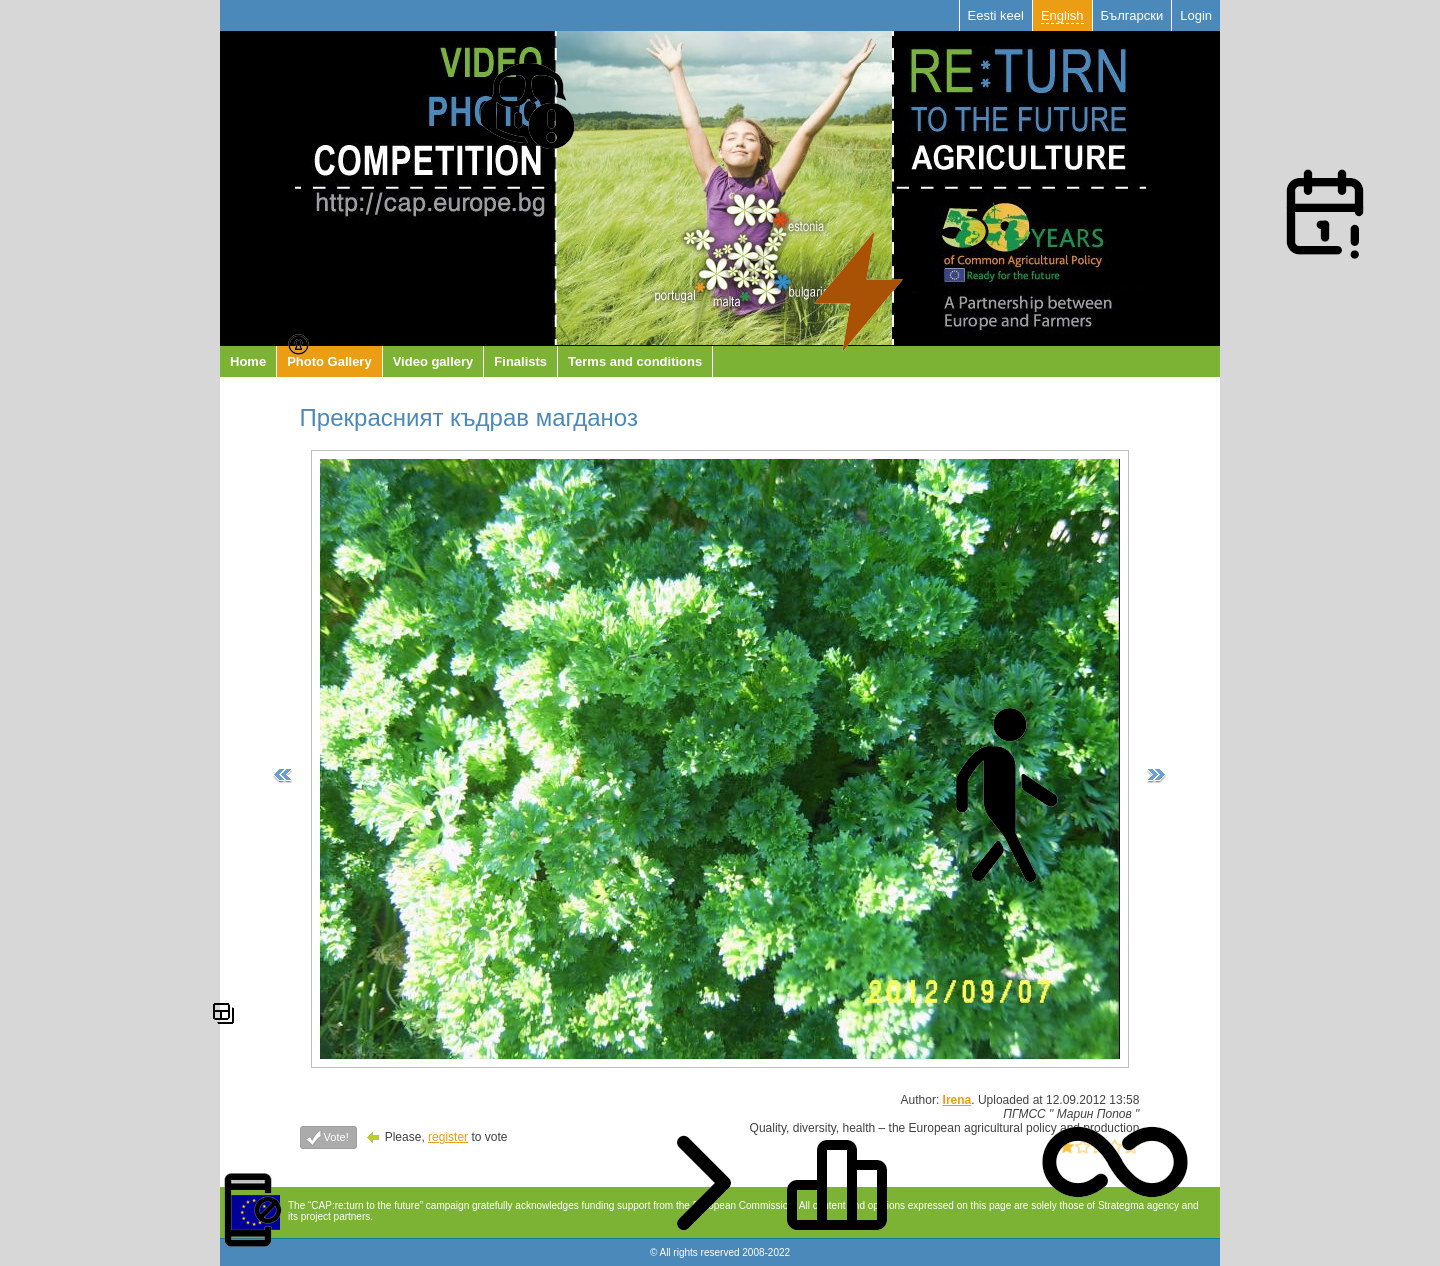 The height and width of the screenshot is (1266, 1440). I want to click on toggle camera flash on or off, so click(858, 291).